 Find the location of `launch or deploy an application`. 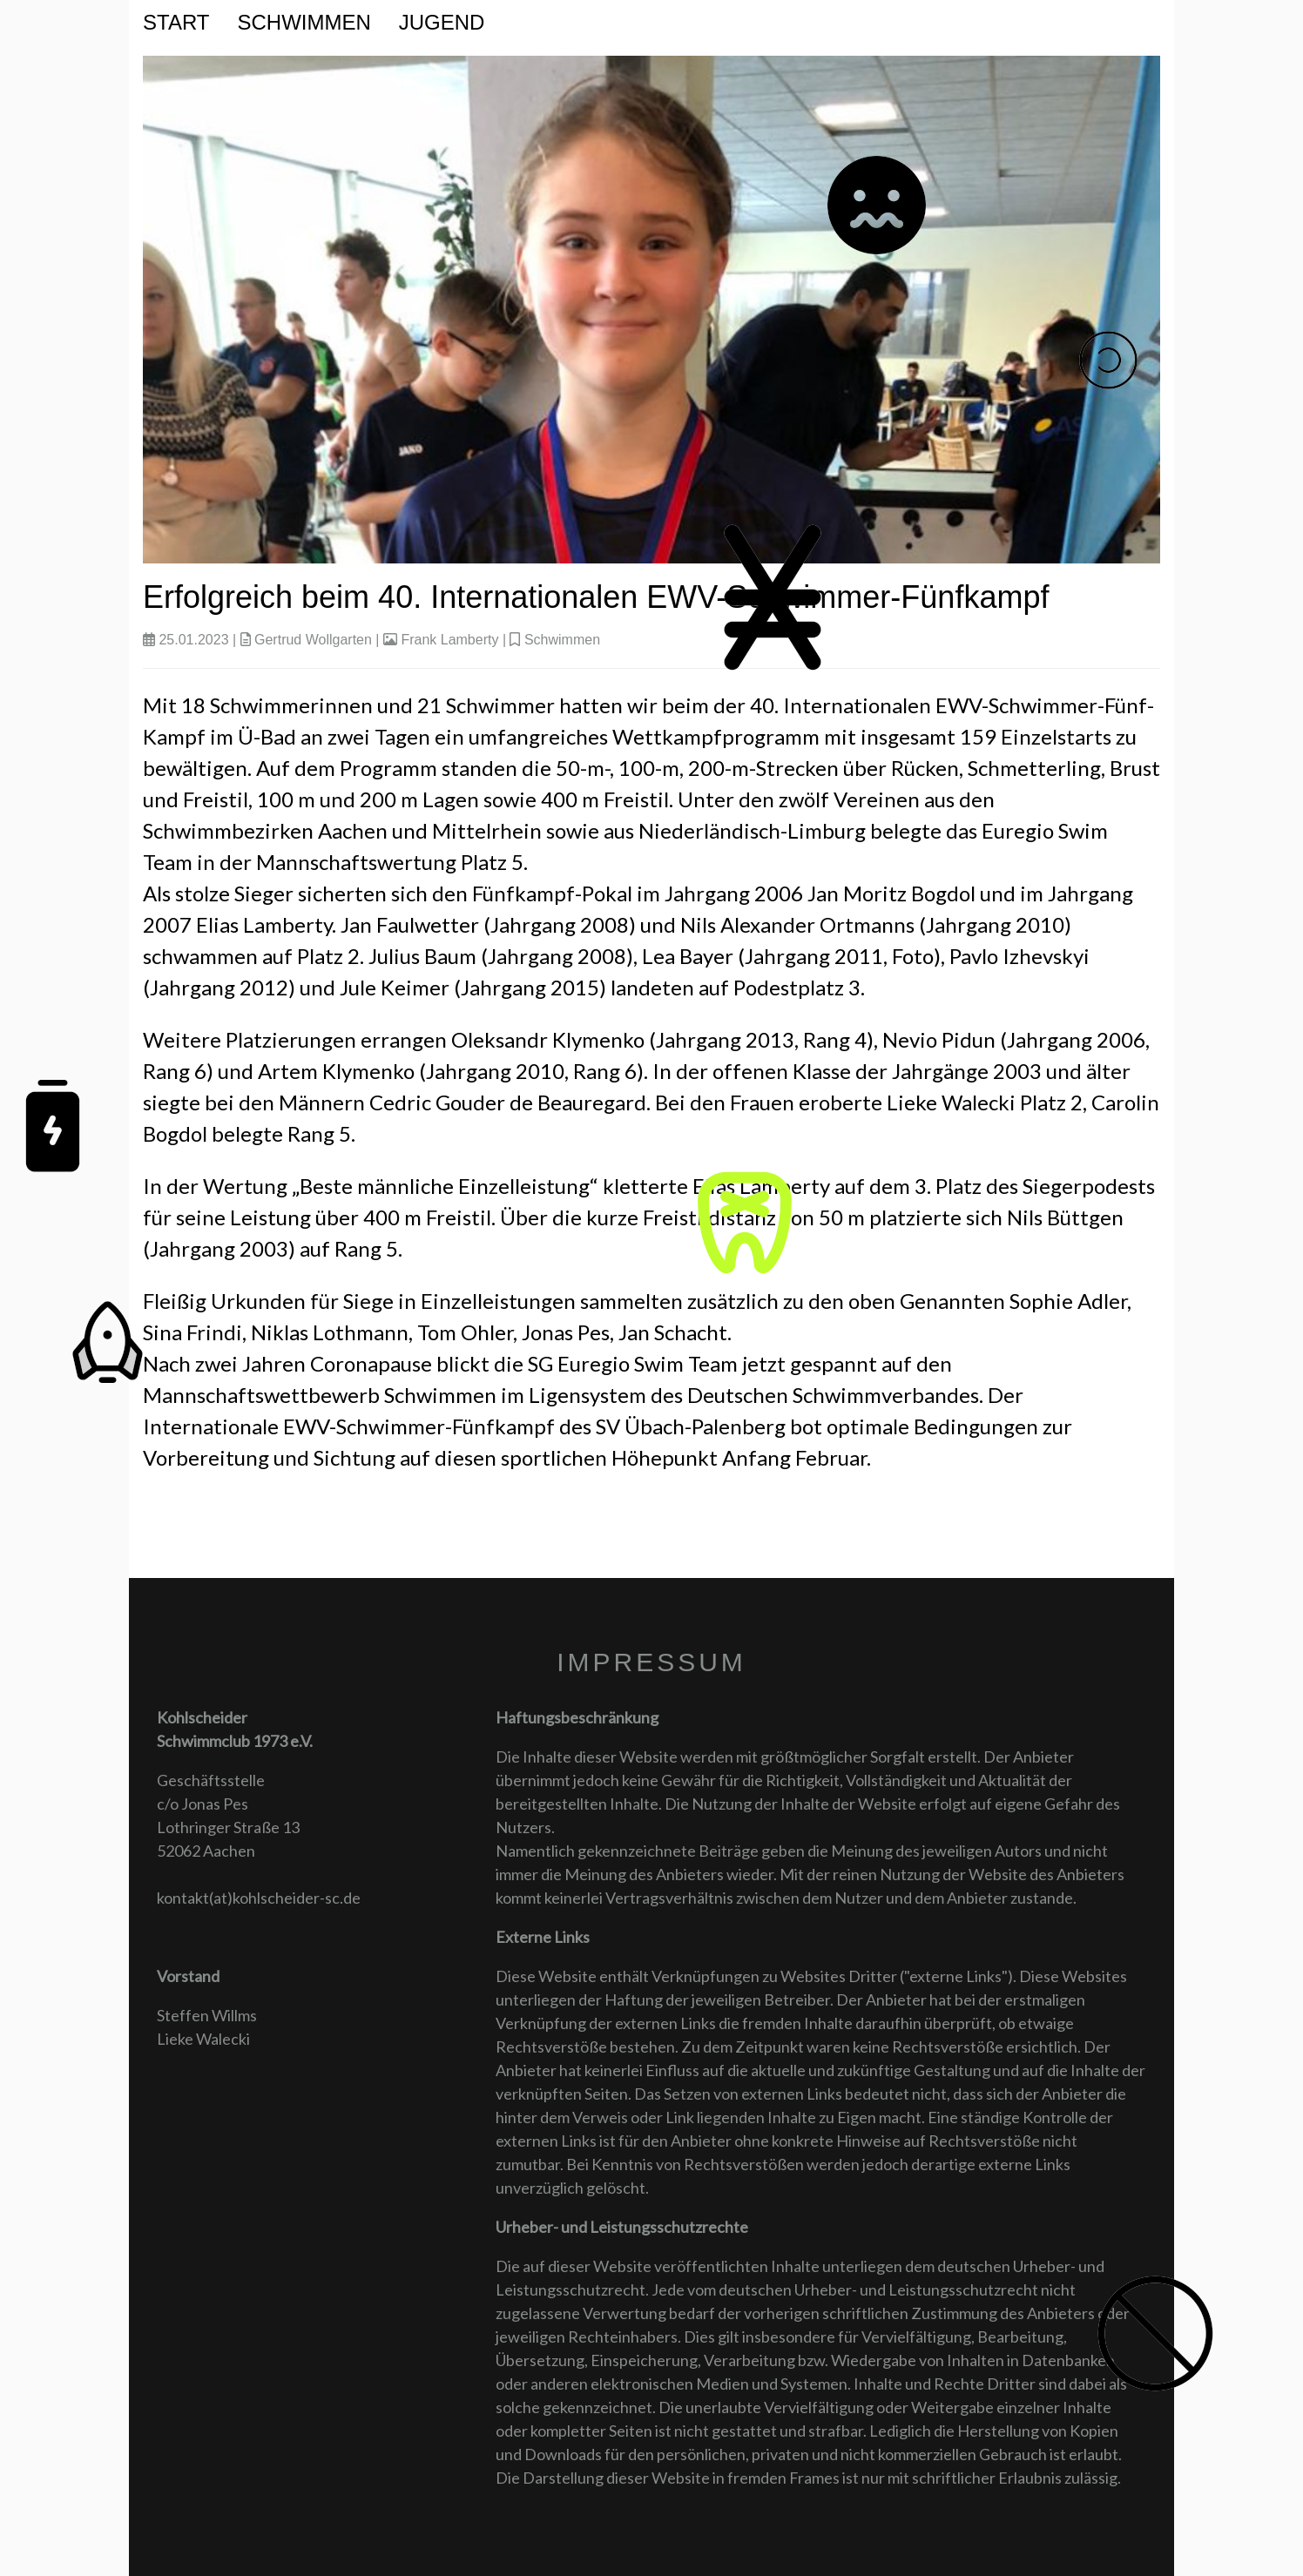

launch or deploy an application is located at coordinates (107, 1345).